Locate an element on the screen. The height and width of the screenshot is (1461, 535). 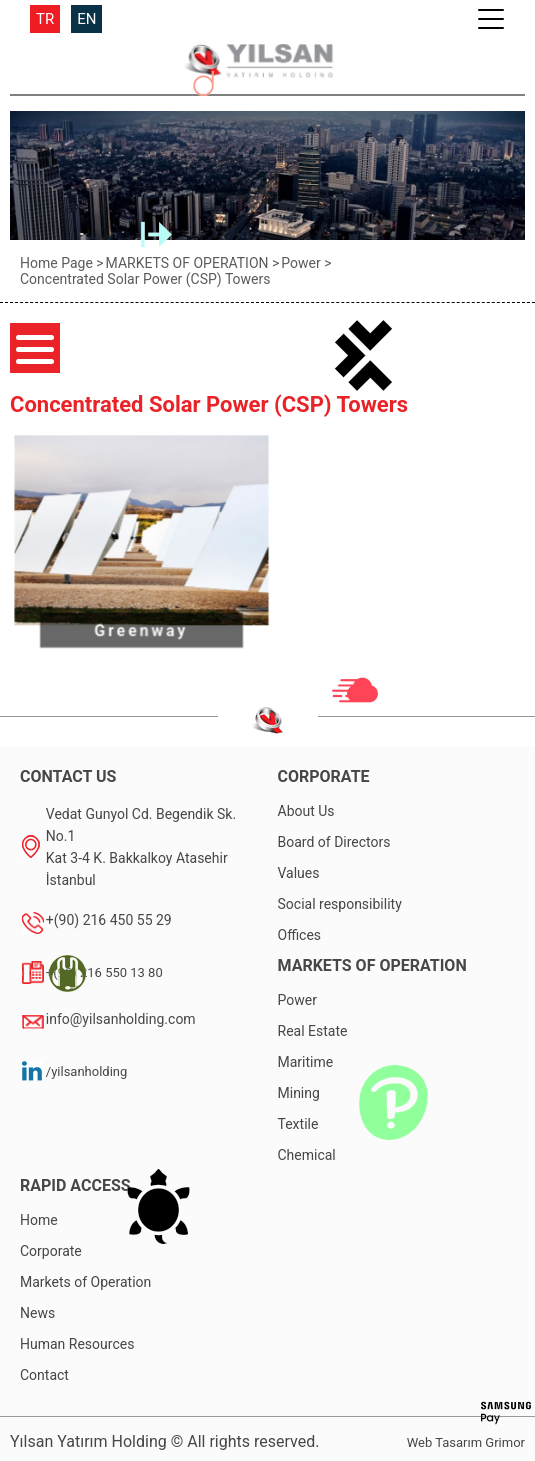
pay with samsung pay is located at coordinates (506, 1413).